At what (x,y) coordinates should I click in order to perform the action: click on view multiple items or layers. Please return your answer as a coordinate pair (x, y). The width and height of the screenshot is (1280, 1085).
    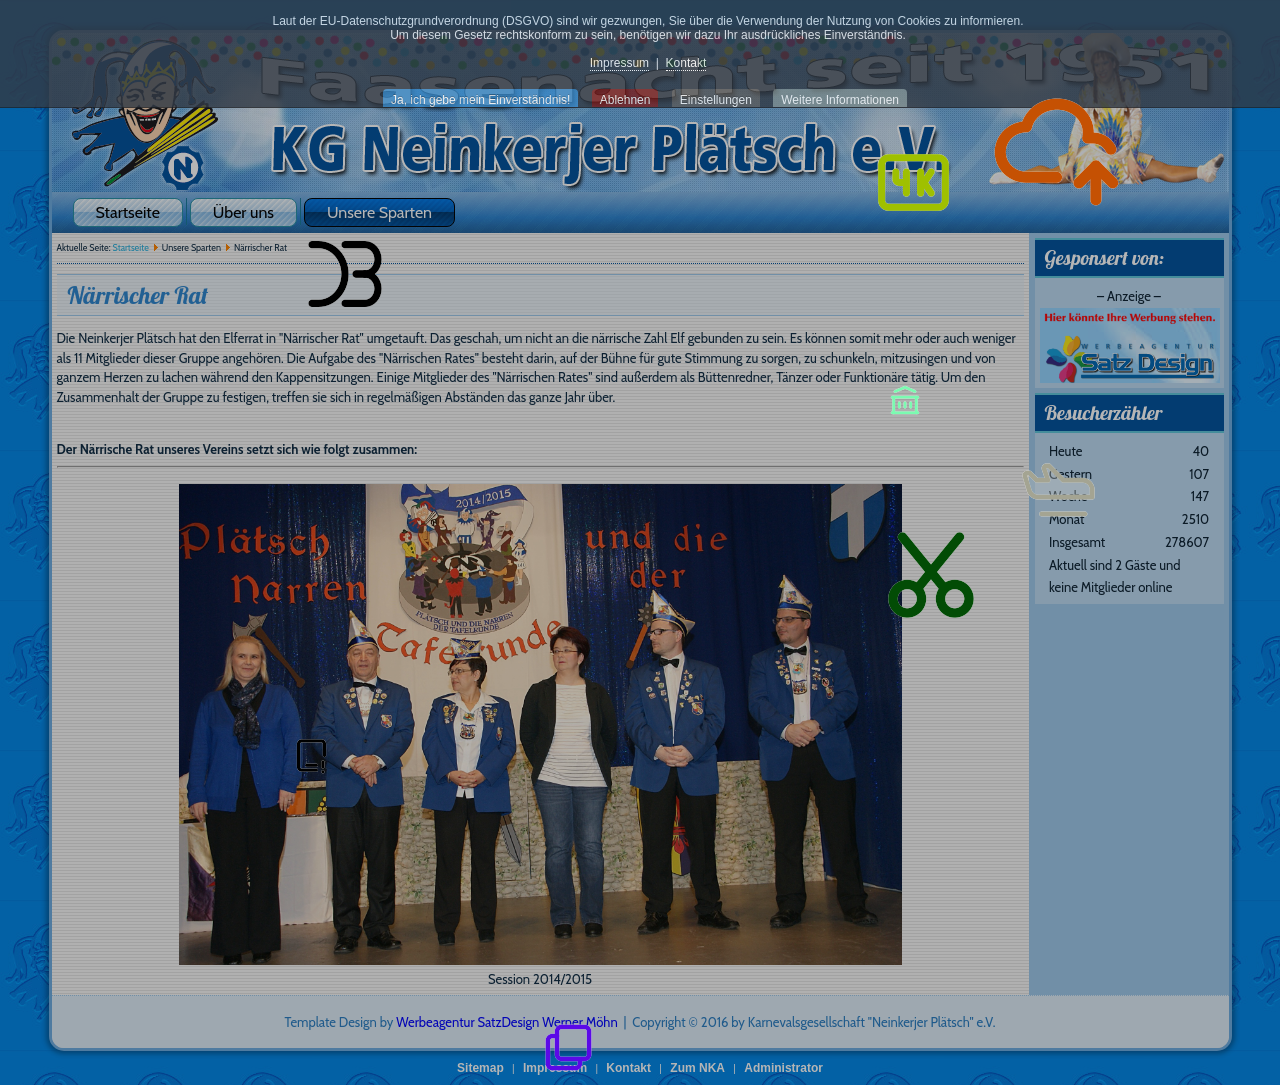
    Looking at the image, I should click on (568, 1047).